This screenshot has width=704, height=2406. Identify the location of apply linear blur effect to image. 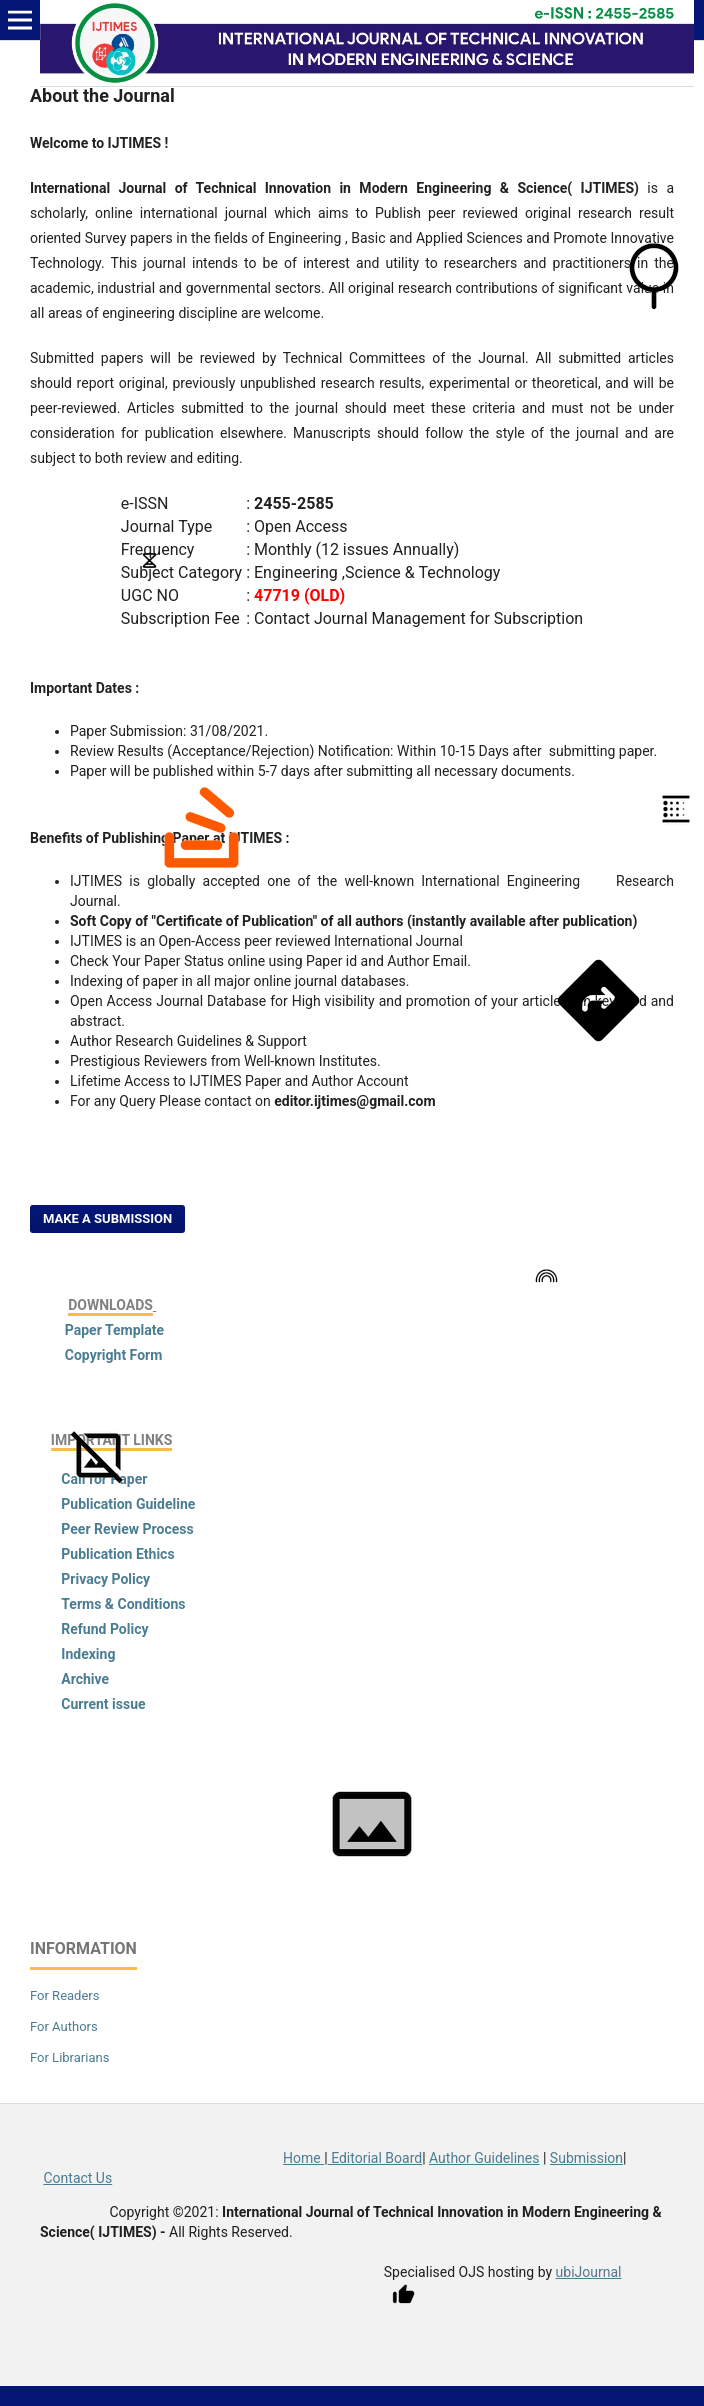
(676, 809).